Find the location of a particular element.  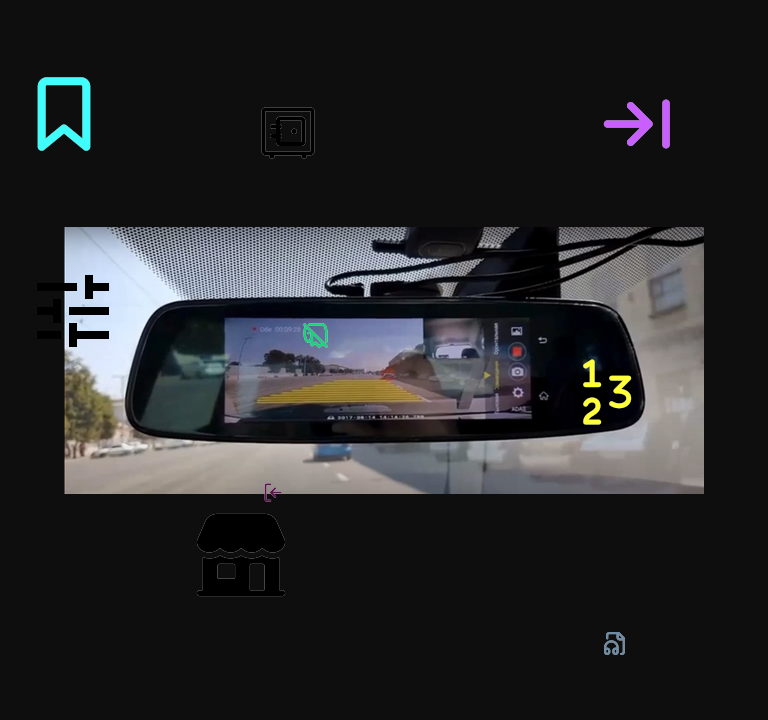

sign in to your account is located at coordinates (272, 492).